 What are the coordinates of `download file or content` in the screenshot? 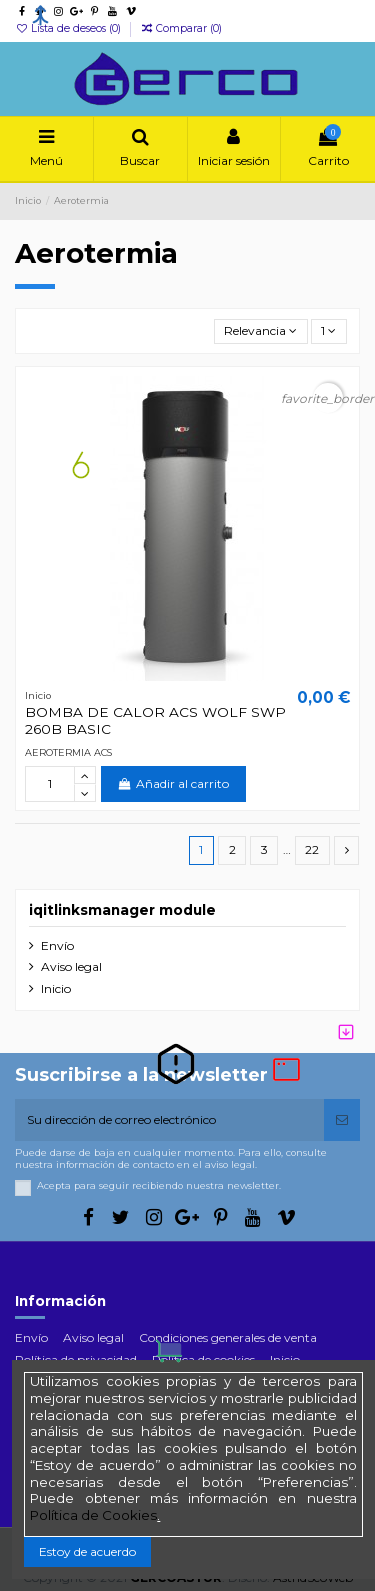 It's located at (346, 1032).